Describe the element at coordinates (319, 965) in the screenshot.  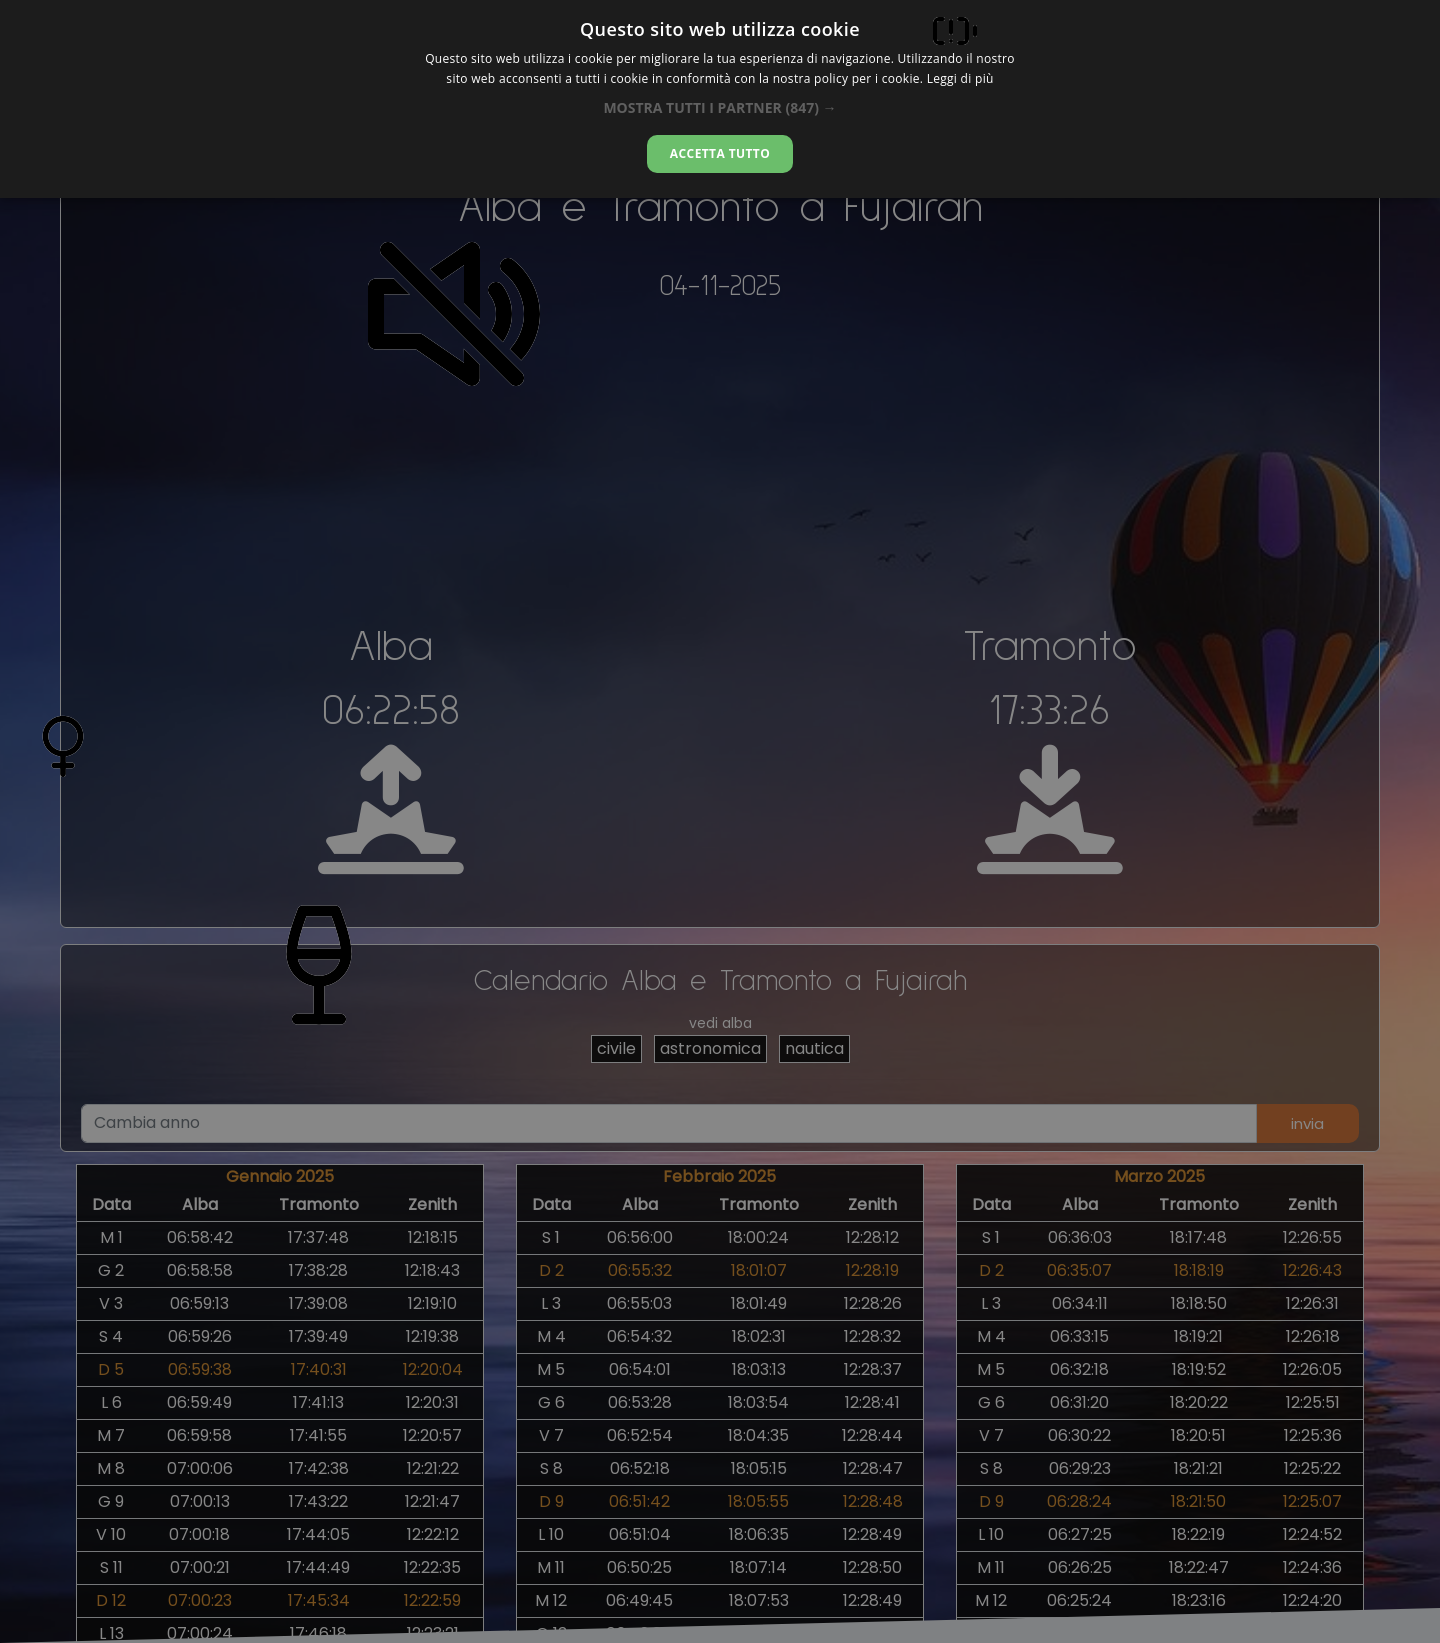
I see `browse wine selection or menu` at that location.